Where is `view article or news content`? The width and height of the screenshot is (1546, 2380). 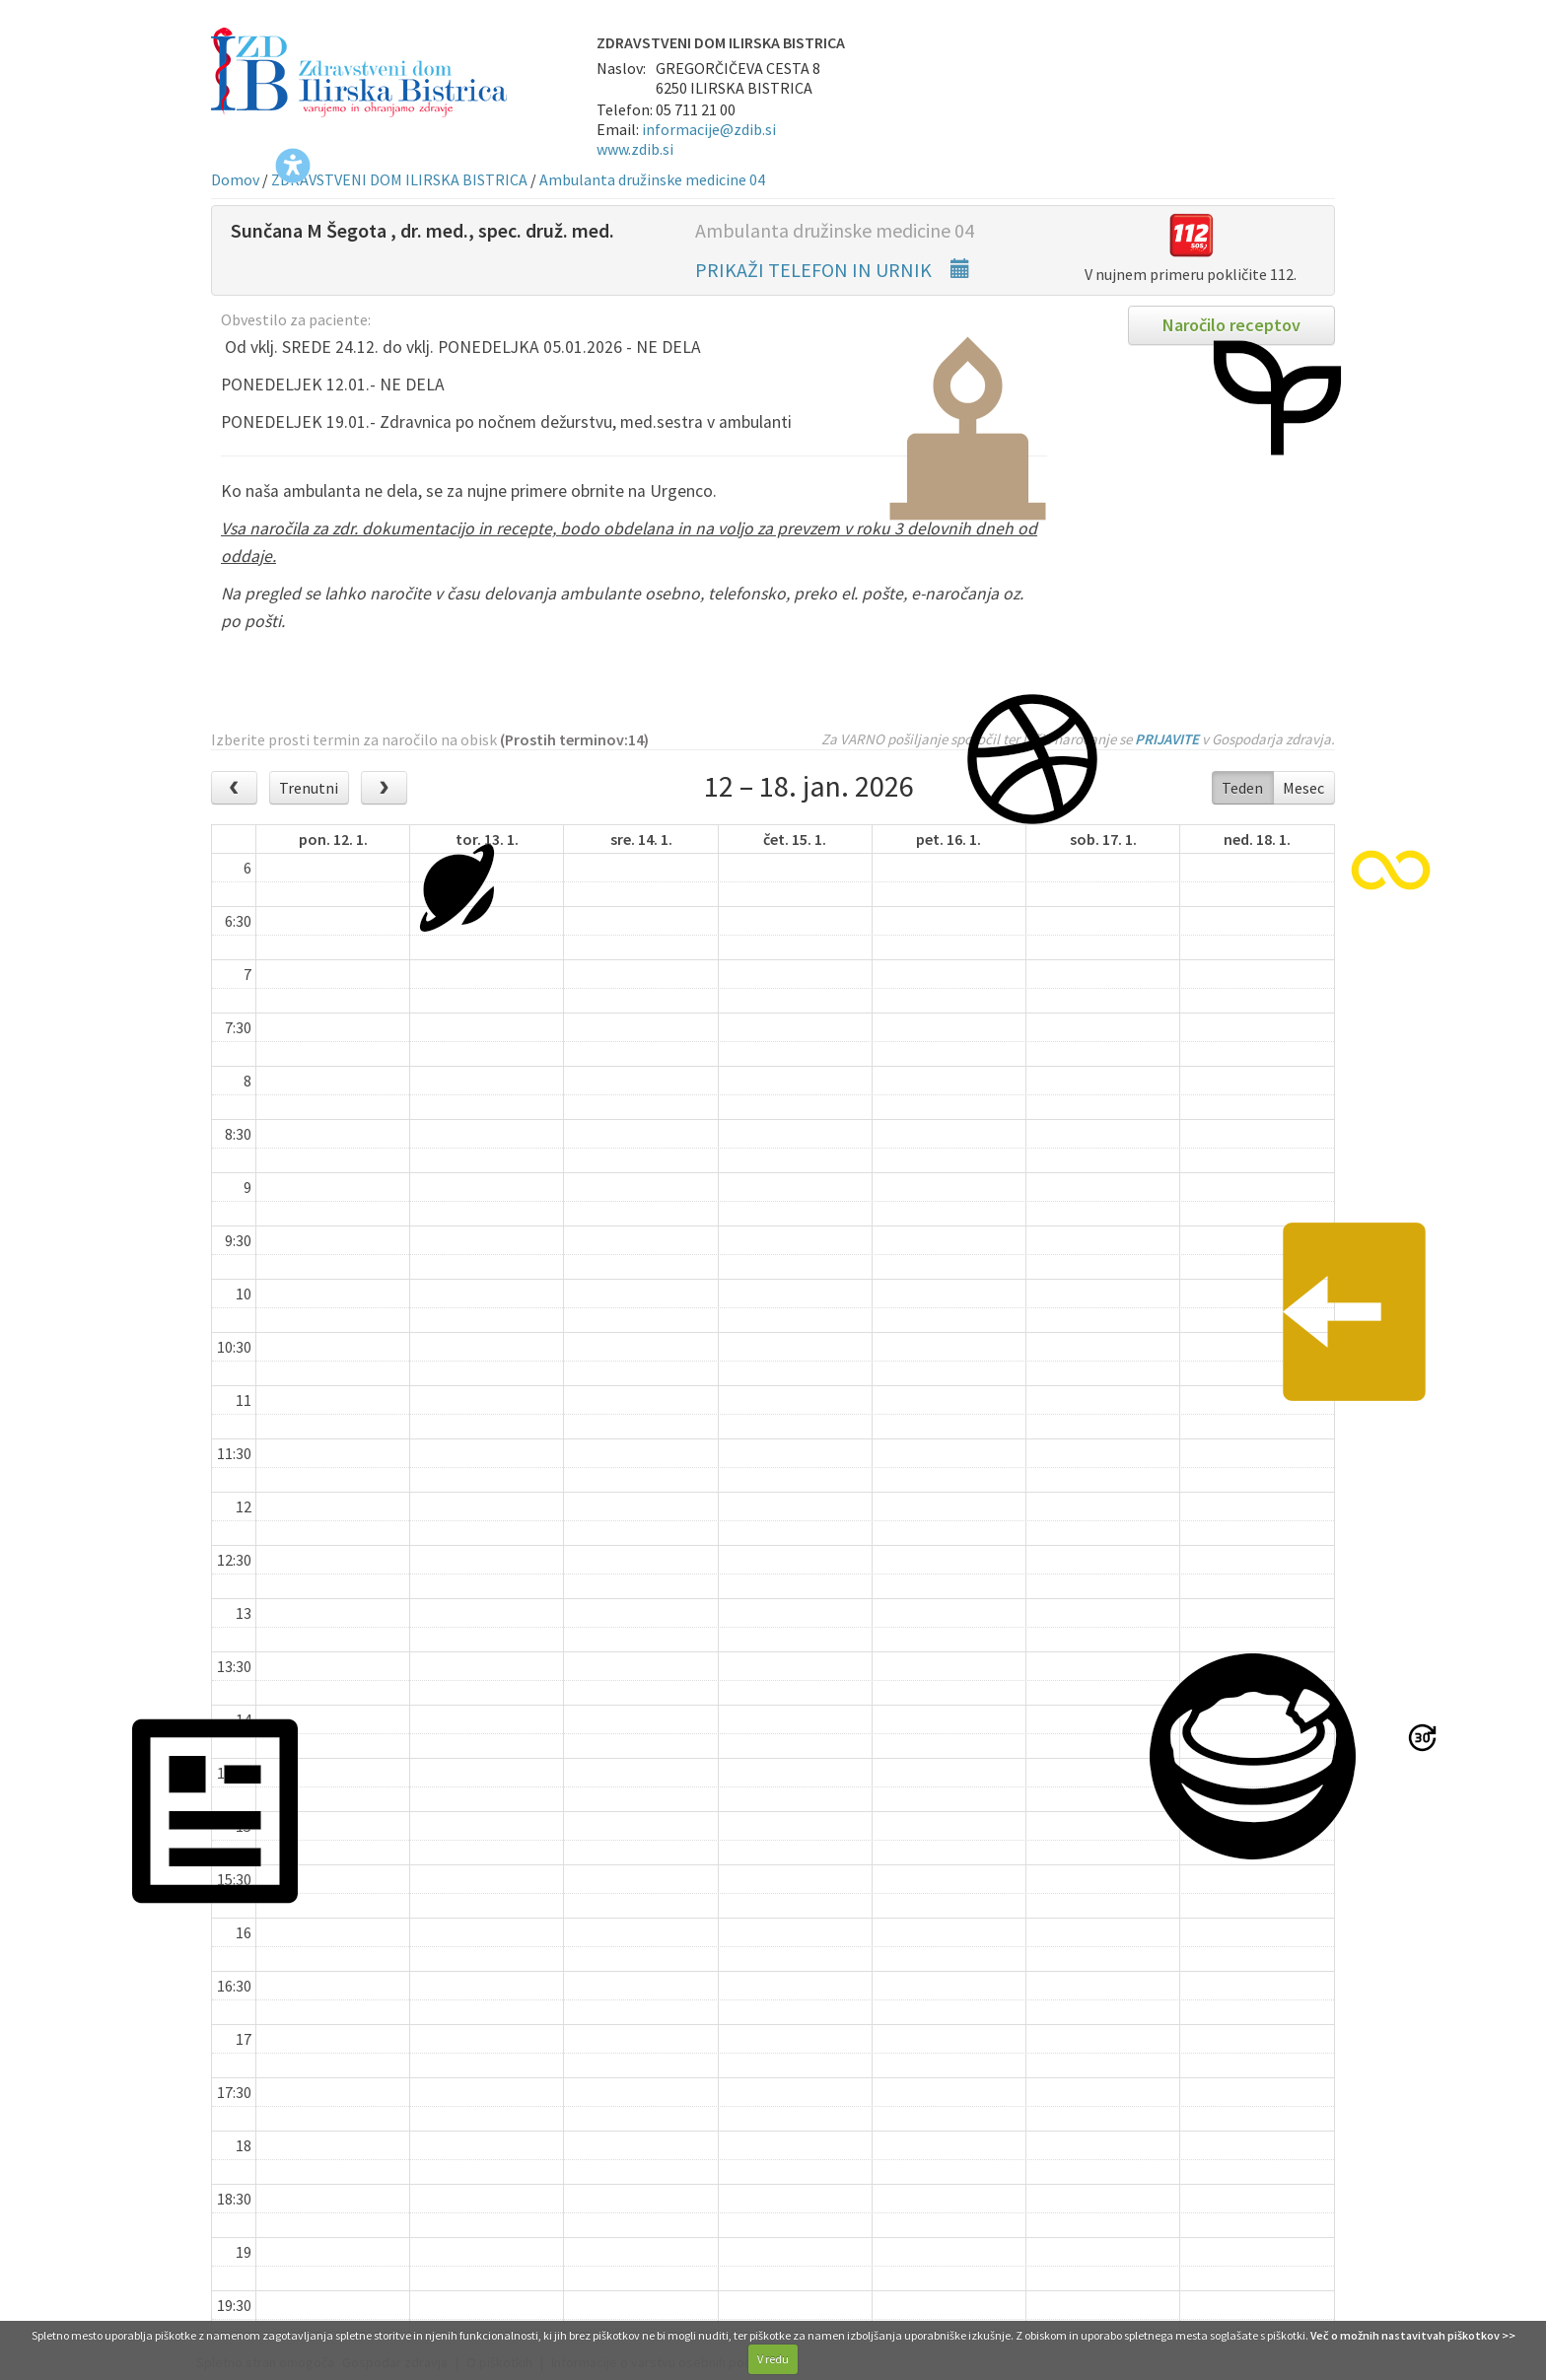 view article or news content is located at coordinates (215, 1811).